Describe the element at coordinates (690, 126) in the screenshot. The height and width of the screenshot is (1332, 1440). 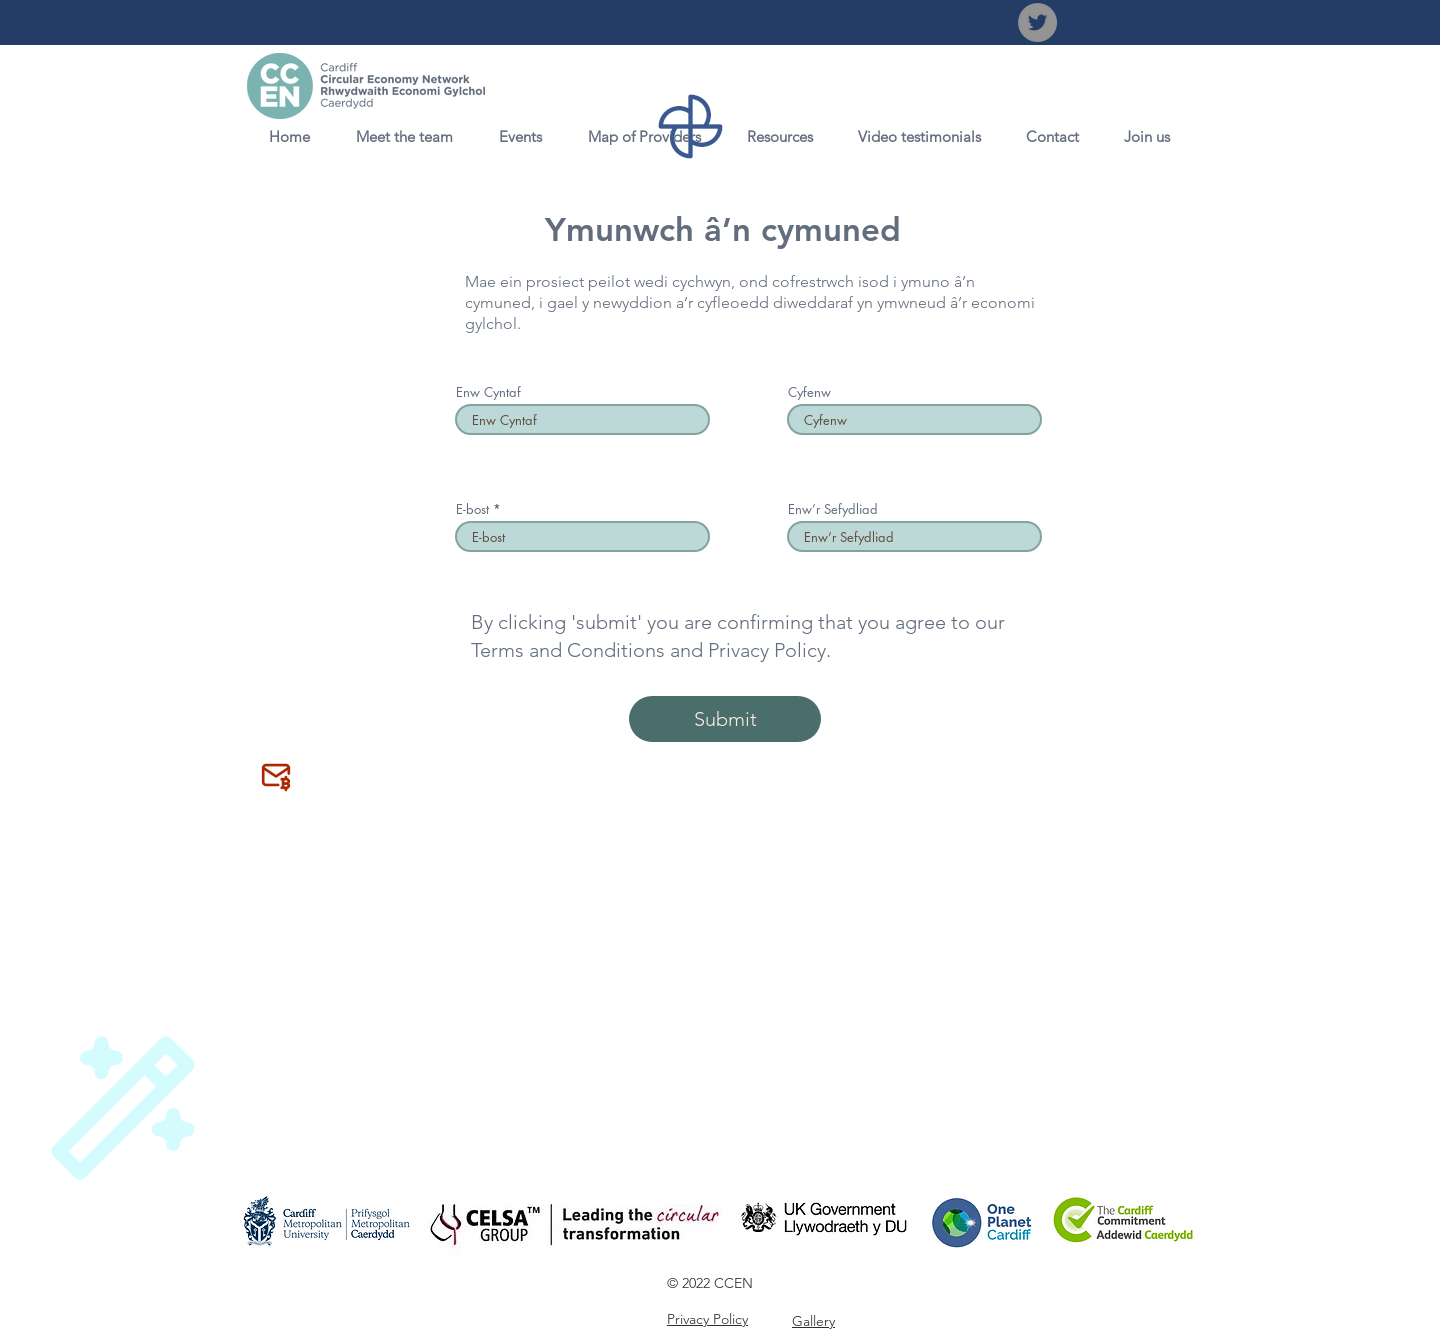
I see `open google photos` at that location.